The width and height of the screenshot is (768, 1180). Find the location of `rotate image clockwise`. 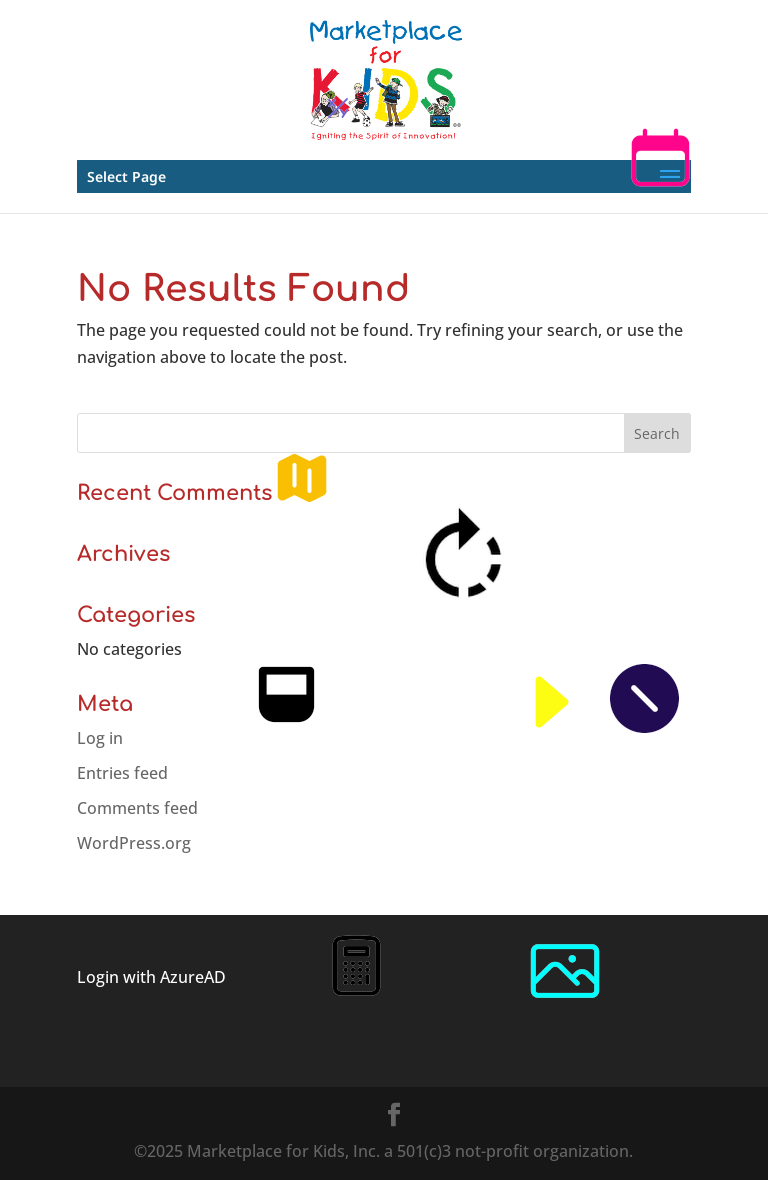

rotate image clockwise is located at coordinates (463, 559).